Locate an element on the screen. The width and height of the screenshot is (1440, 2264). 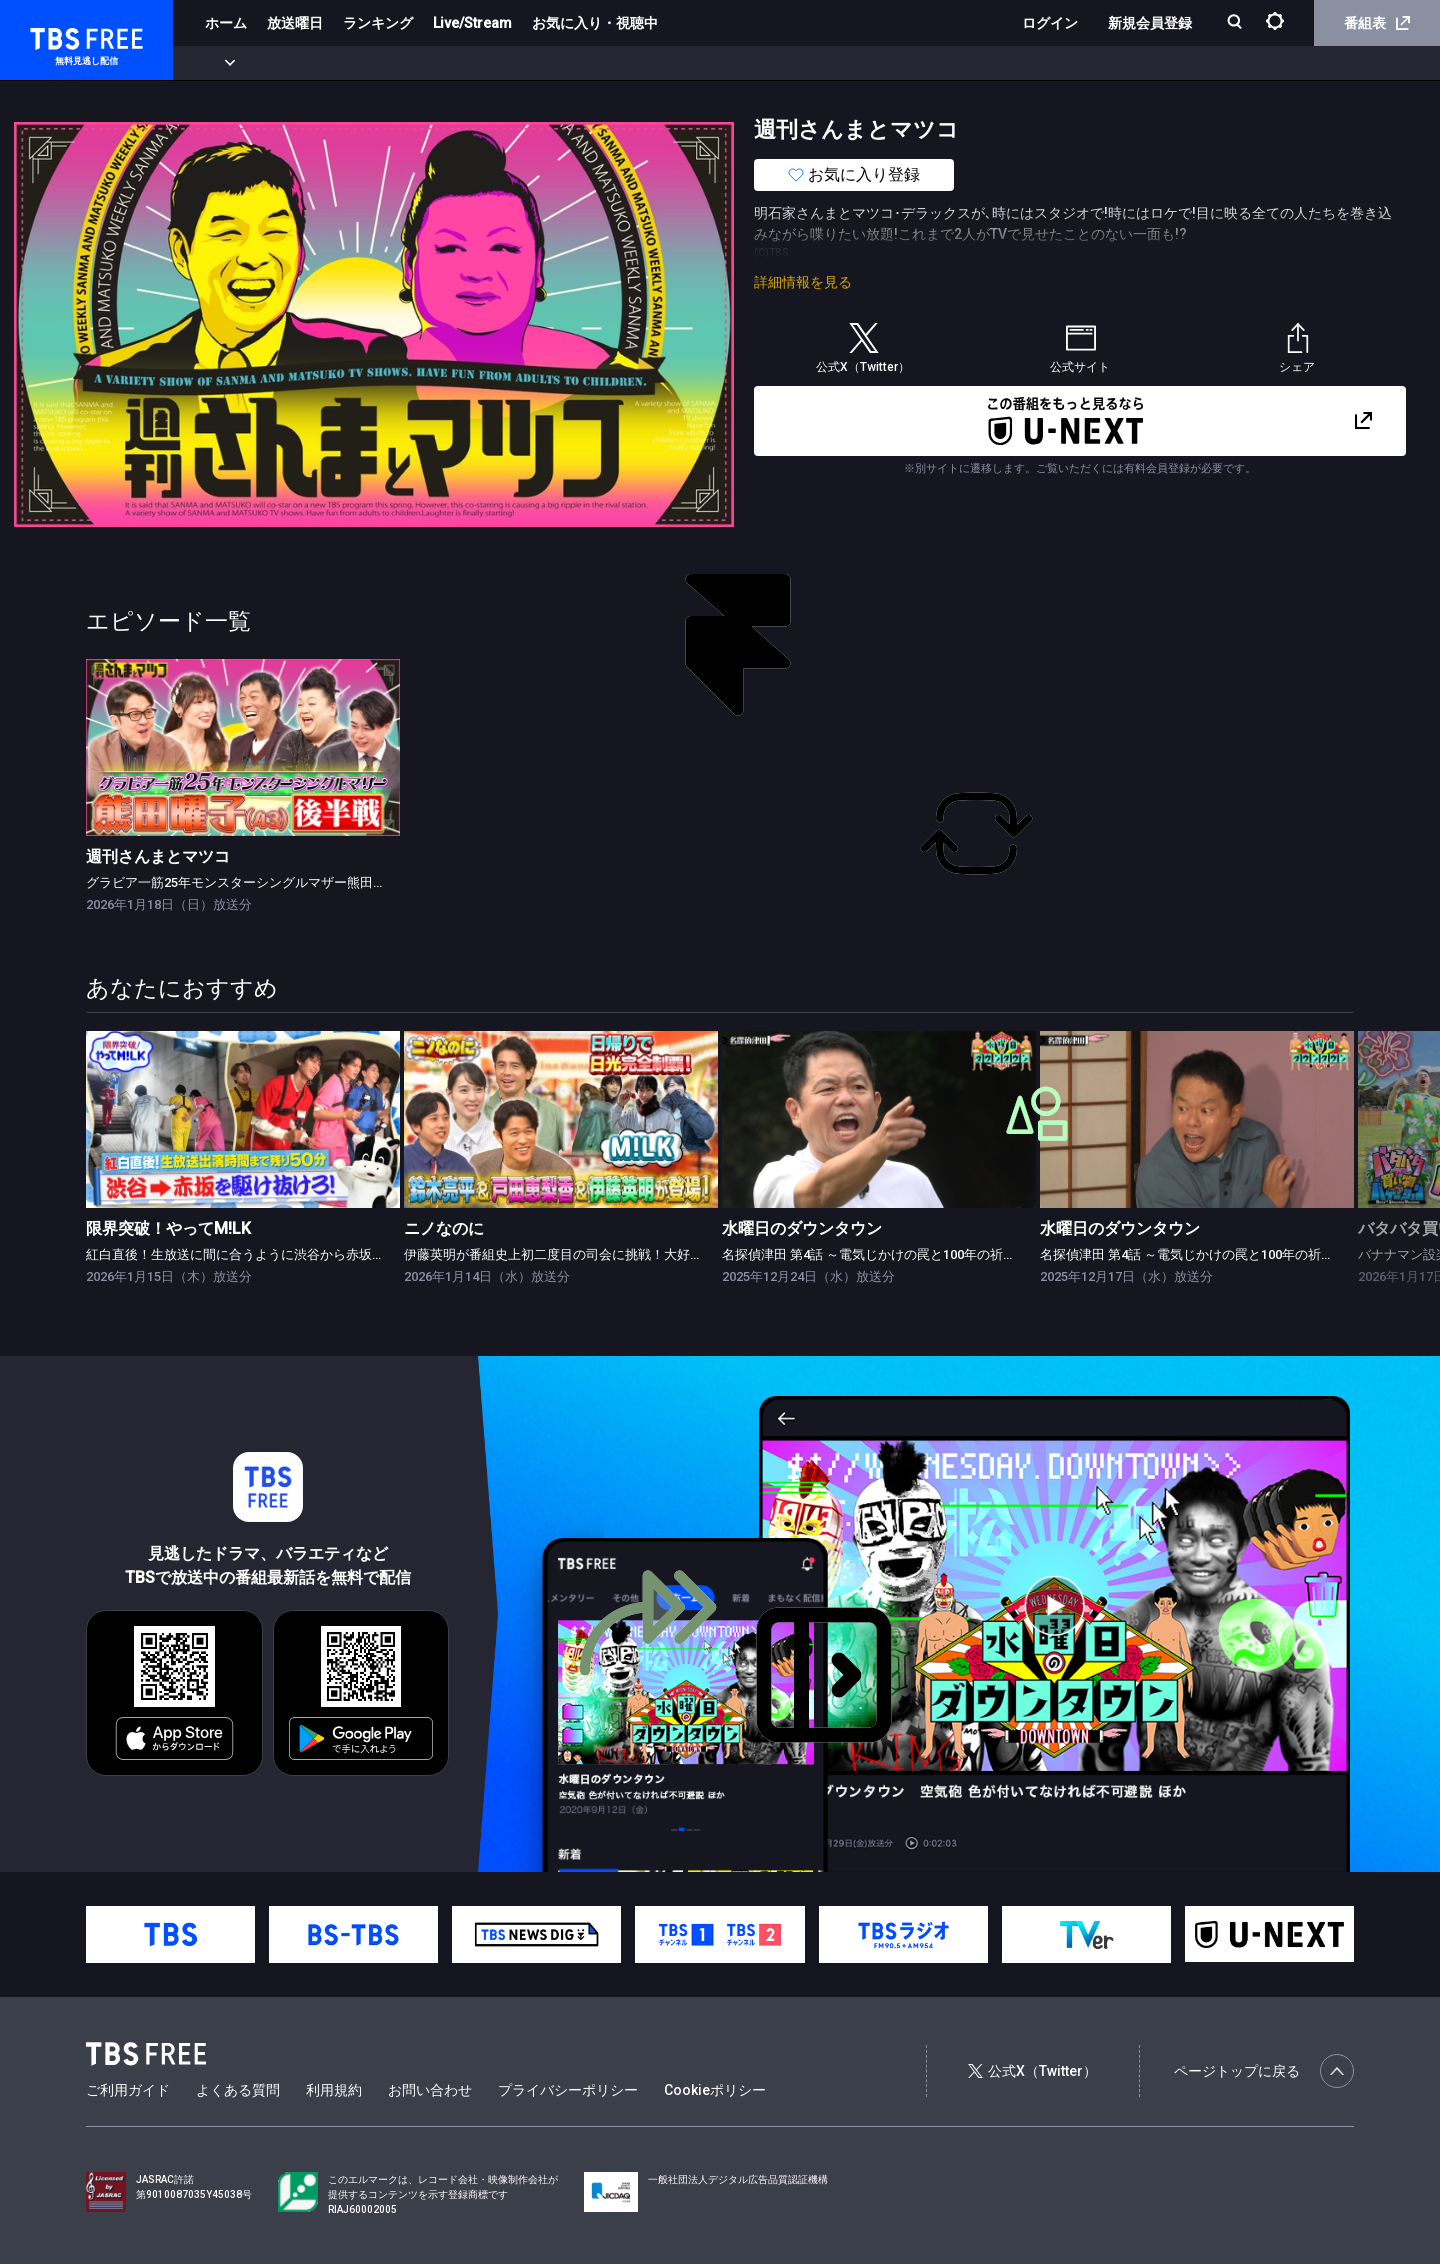
forward message or content multiple times is located at coordinates (648, 1623).